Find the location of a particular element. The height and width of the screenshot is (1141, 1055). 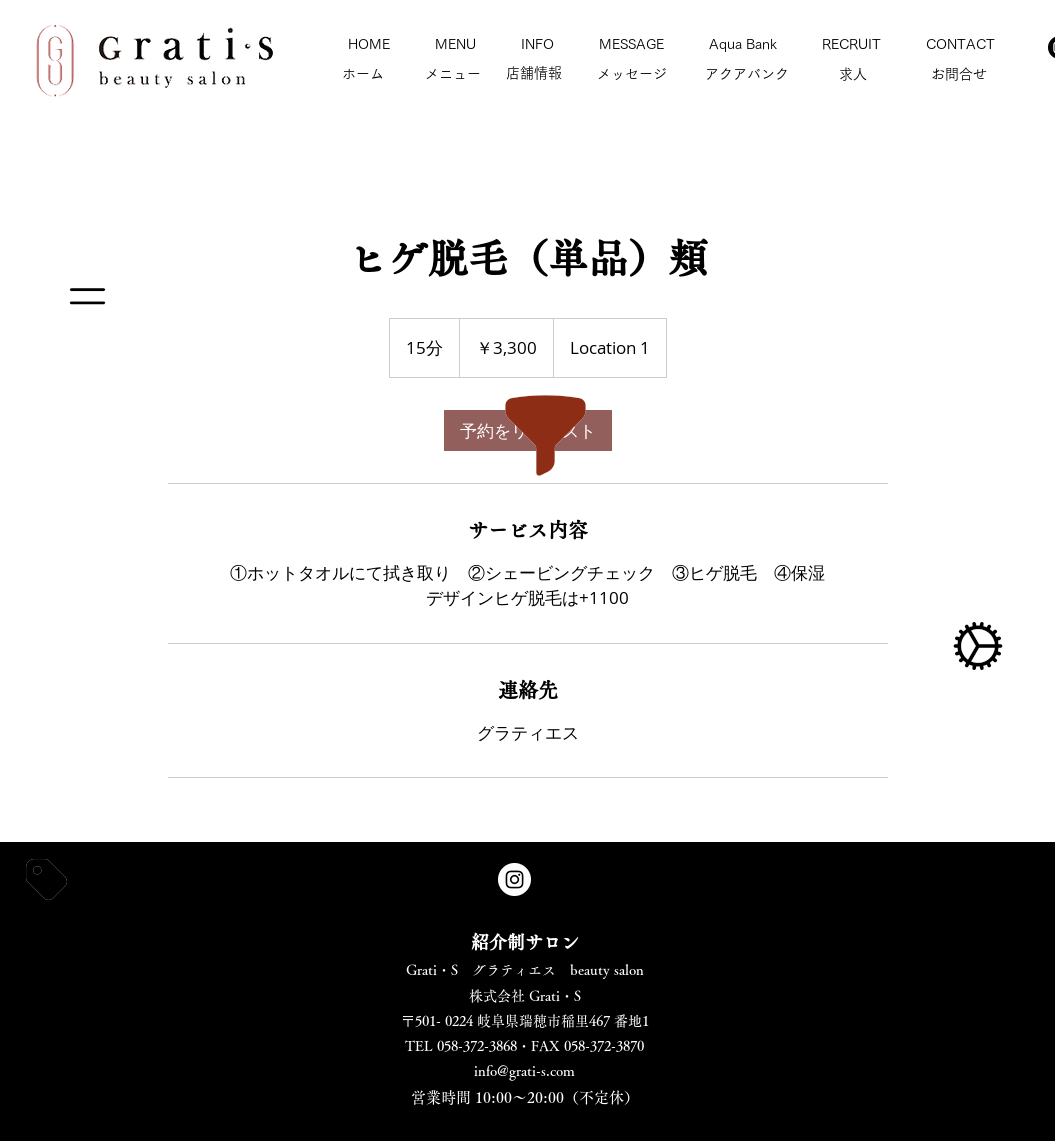

open navigation menu is located at coordinates (87, 295).